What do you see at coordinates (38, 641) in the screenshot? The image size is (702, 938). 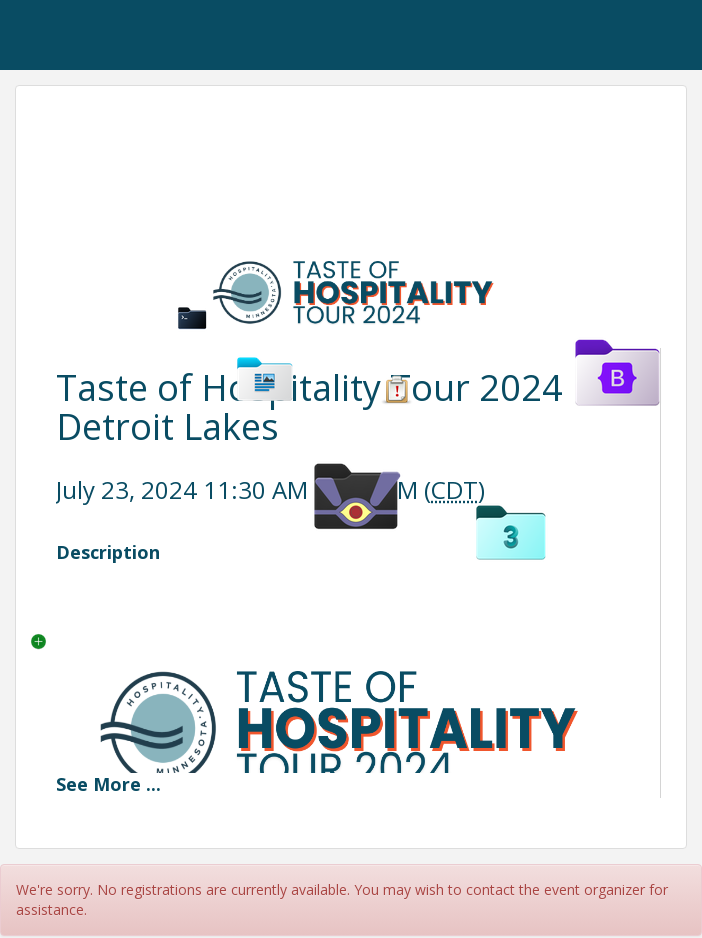 I see `add a new item to a list` at bounding box center [38, 641].